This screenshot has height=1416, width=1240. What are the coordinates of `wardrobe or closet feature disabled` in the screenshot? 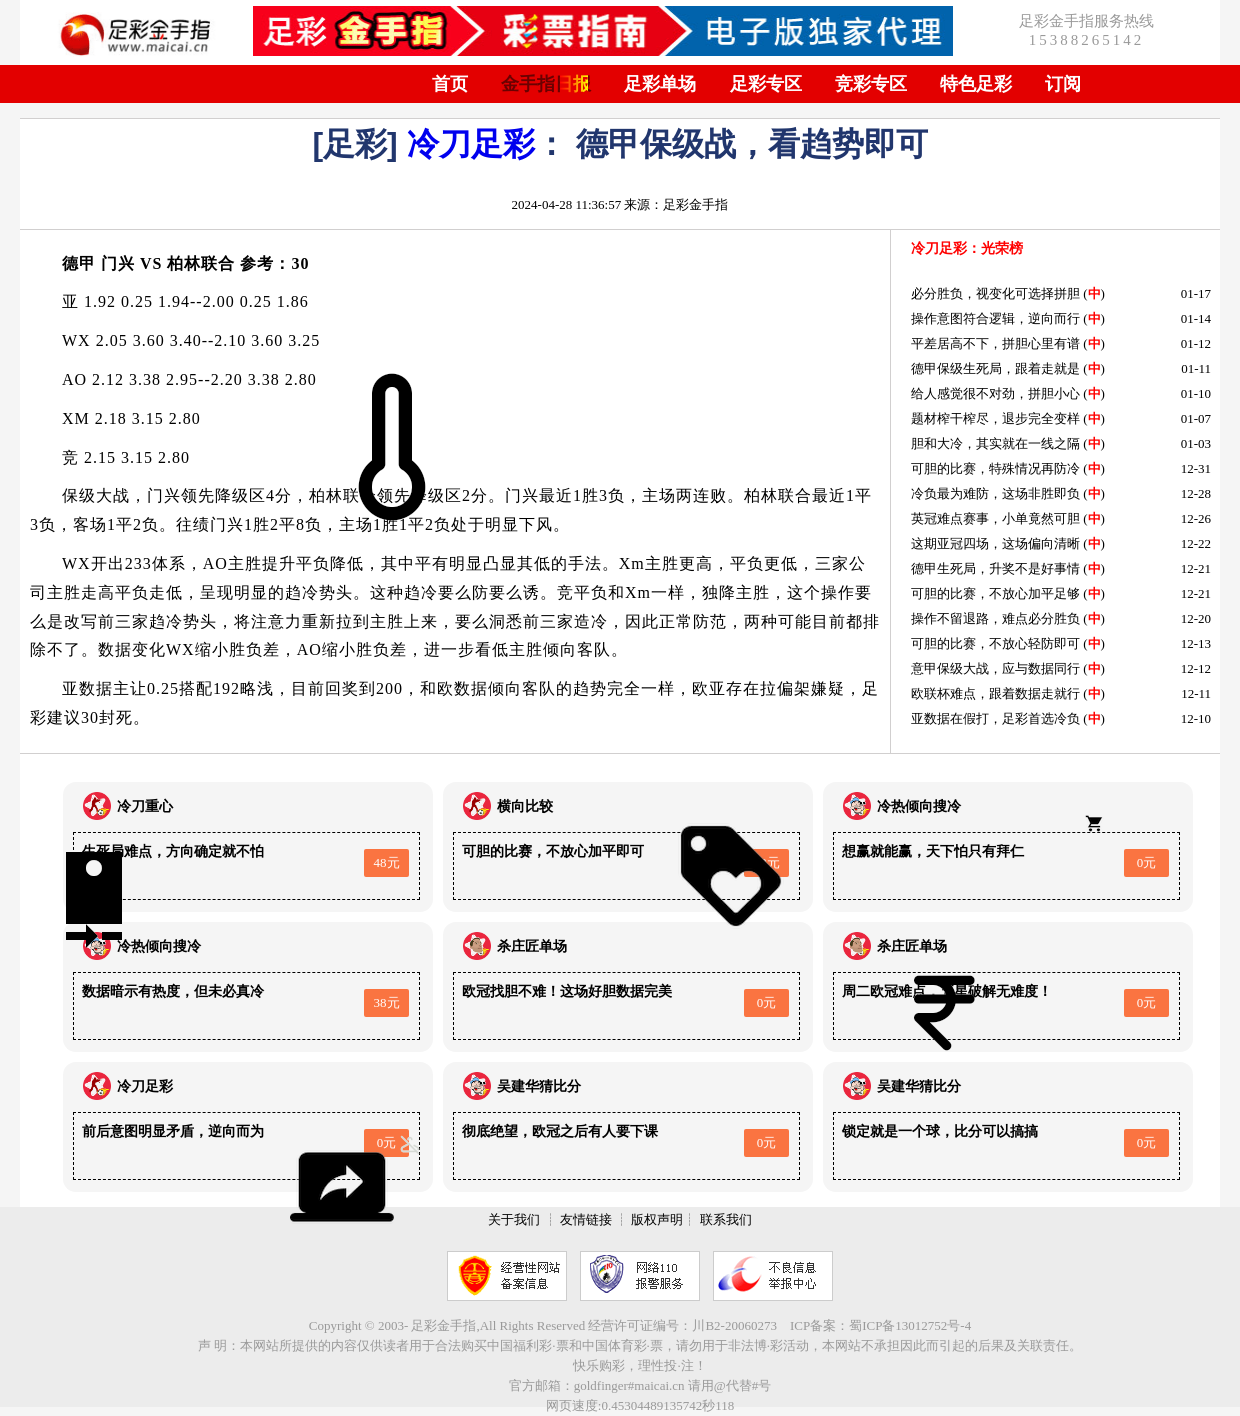 It's located at (410, 1145).